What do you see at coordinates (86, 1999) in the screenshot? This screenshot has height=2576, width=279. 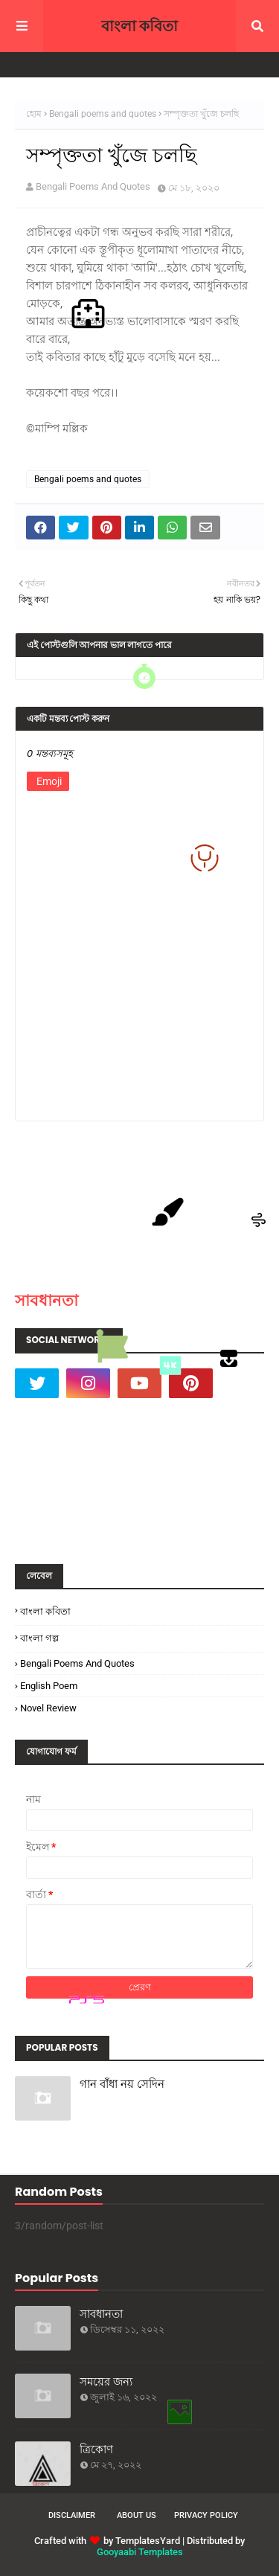 I see `PlayStation 5 brand logo` at bounding box center [86, 1999].